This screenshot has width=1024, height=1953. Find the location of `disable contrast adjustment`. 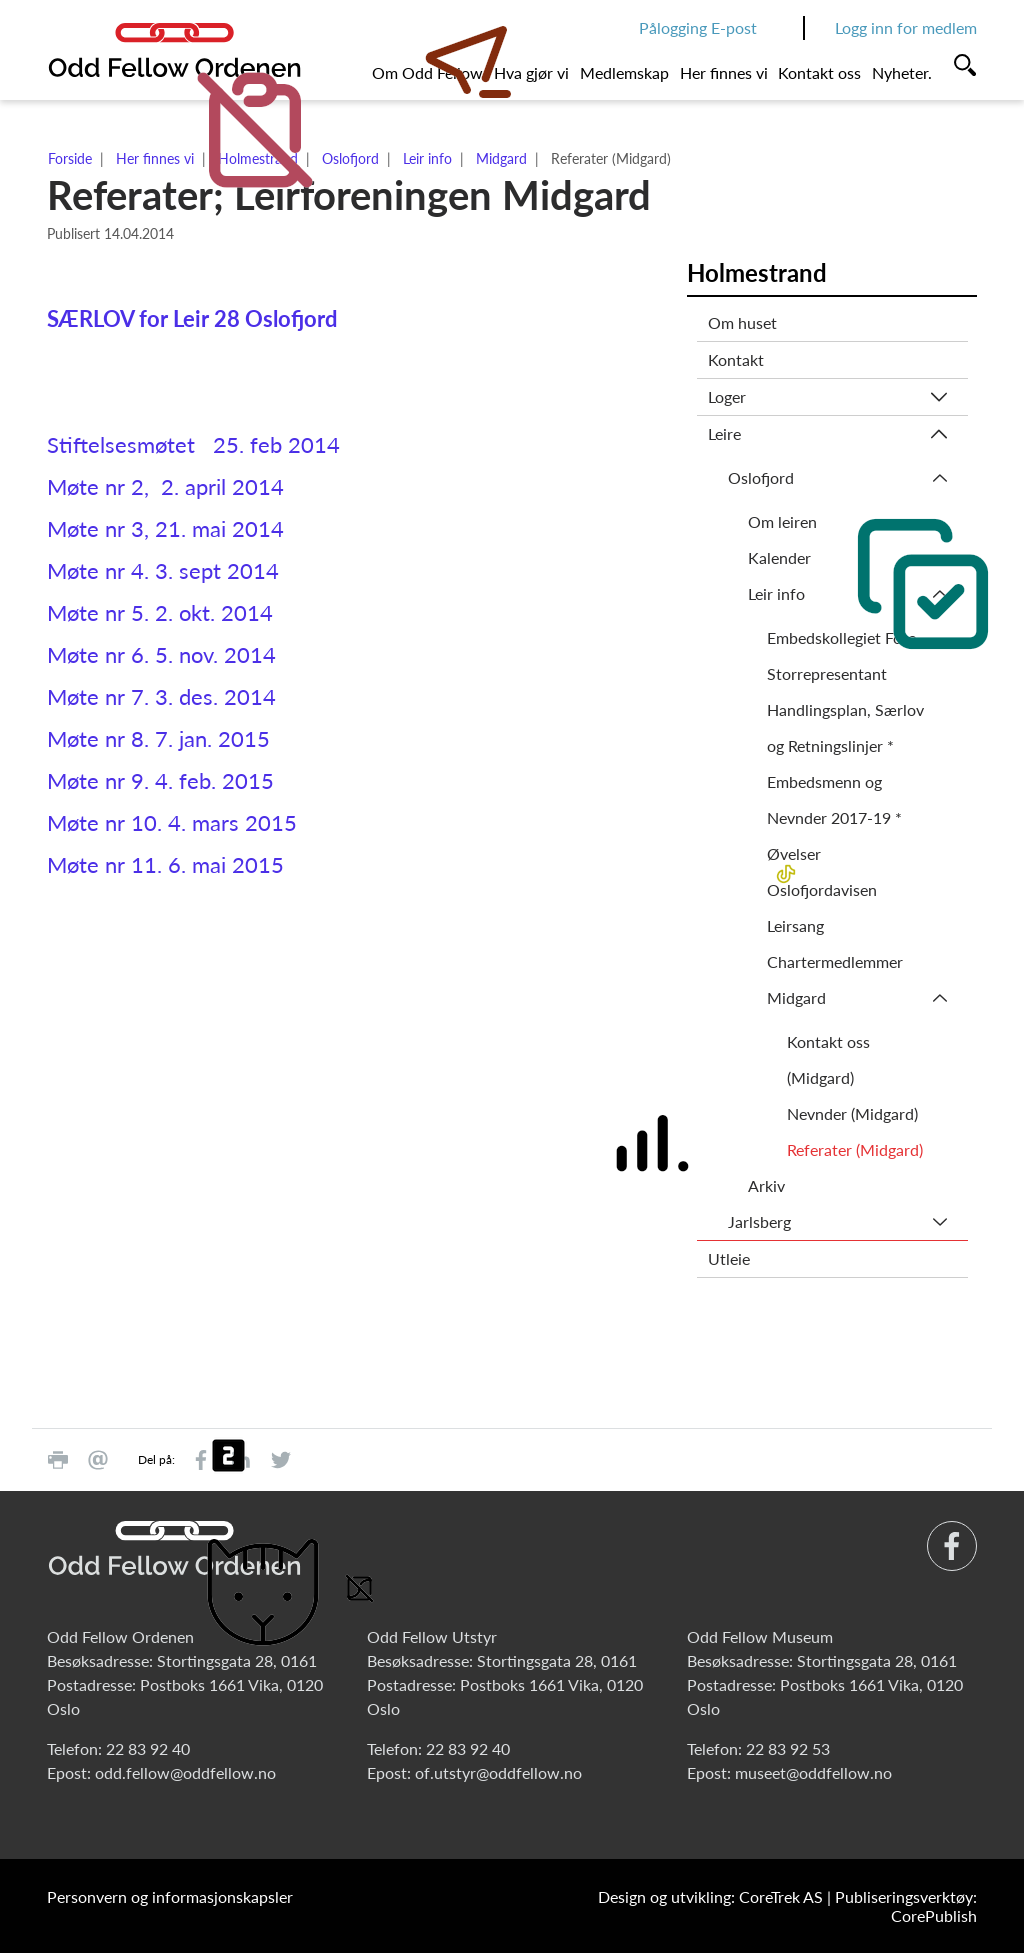

disable contrast adjustment is located at coordinates (359, 1588).